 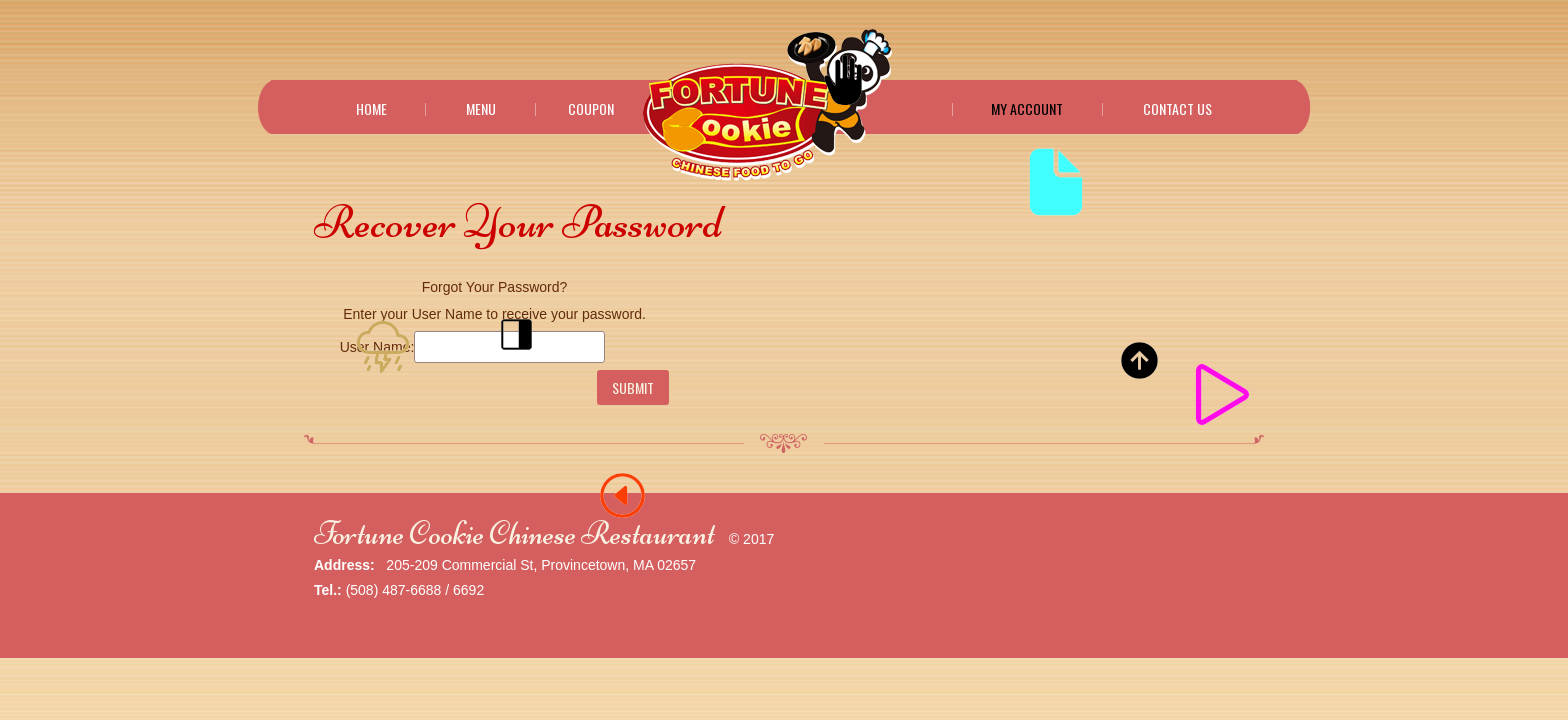 What do you see at coordinates (1056, 182) in the screenshot?
I see `view document or file` at bounding box center [1056, 182].